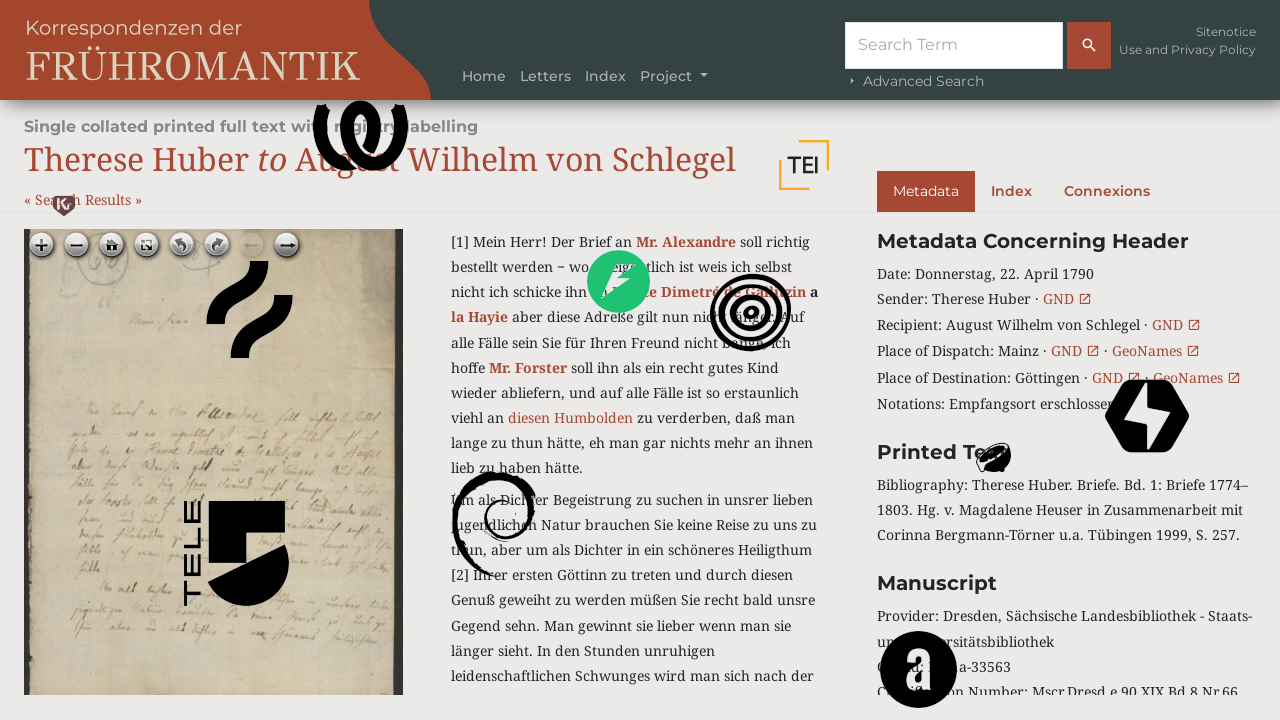 Image resolution: width=1280 pixels, height=720 pixels. I want to click on open weblate translation platform, so click(360, 135).